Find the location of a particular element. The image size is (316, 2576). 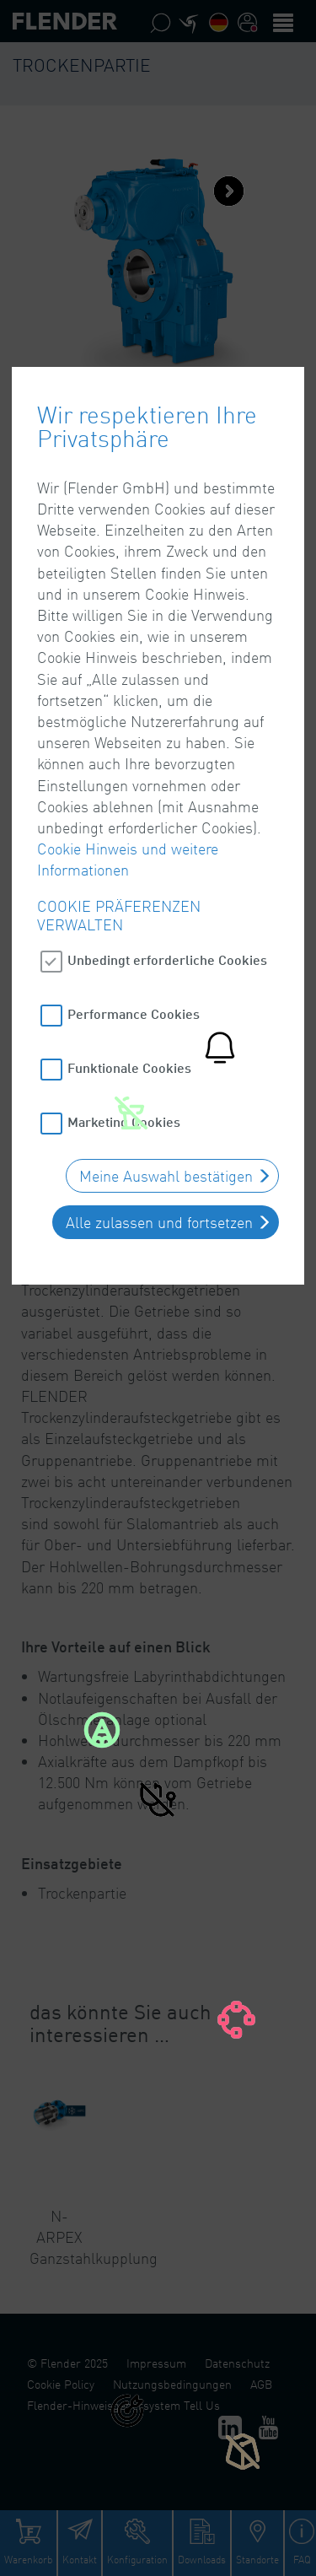

presentation mode disabled is located at coordinates (131, 1113).